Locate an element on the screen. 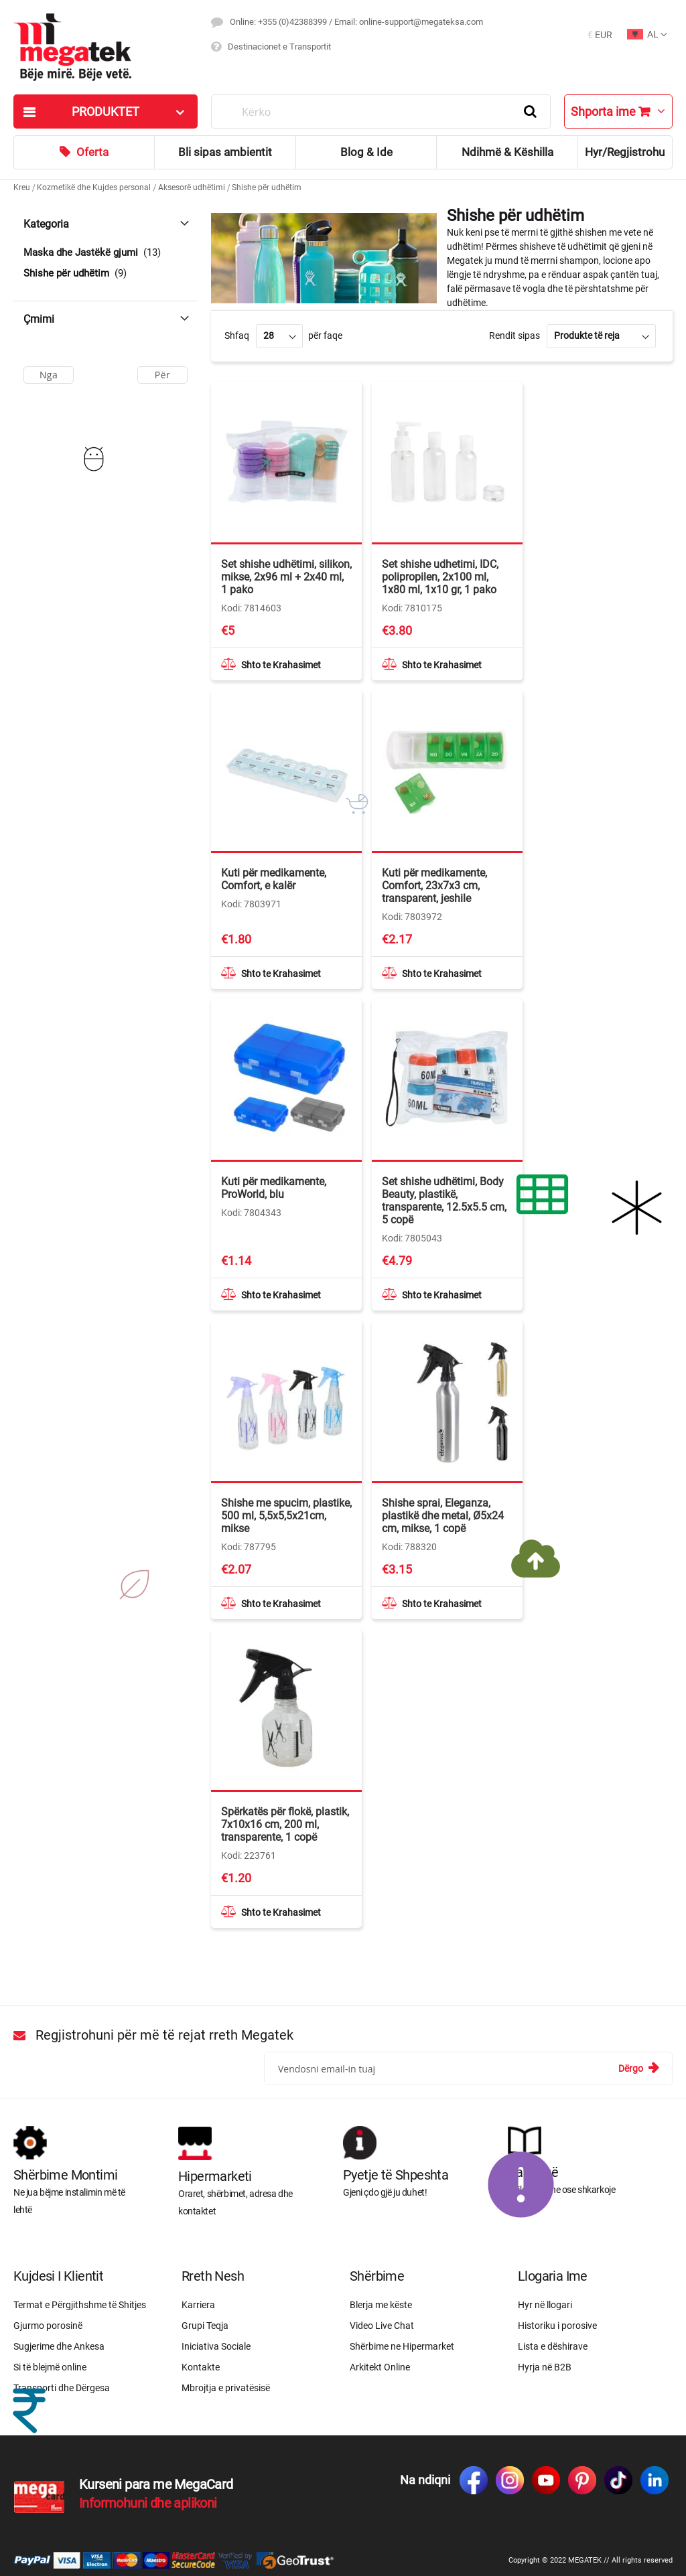  access baby or parenting-related features is located at coordinates (357, 803).